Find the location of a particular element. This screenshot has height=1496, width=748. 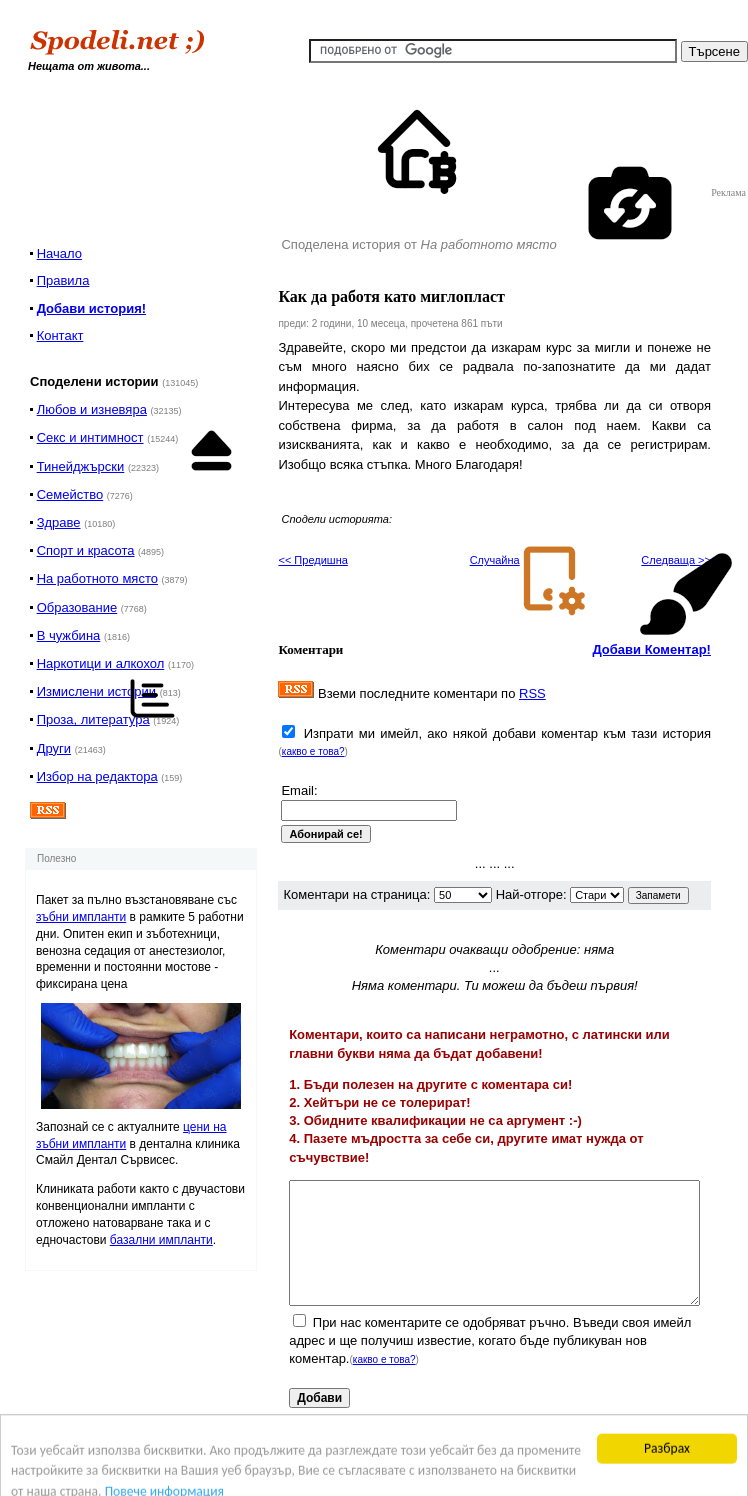

switch between front and rear camera is located at coordinates (630, 203).